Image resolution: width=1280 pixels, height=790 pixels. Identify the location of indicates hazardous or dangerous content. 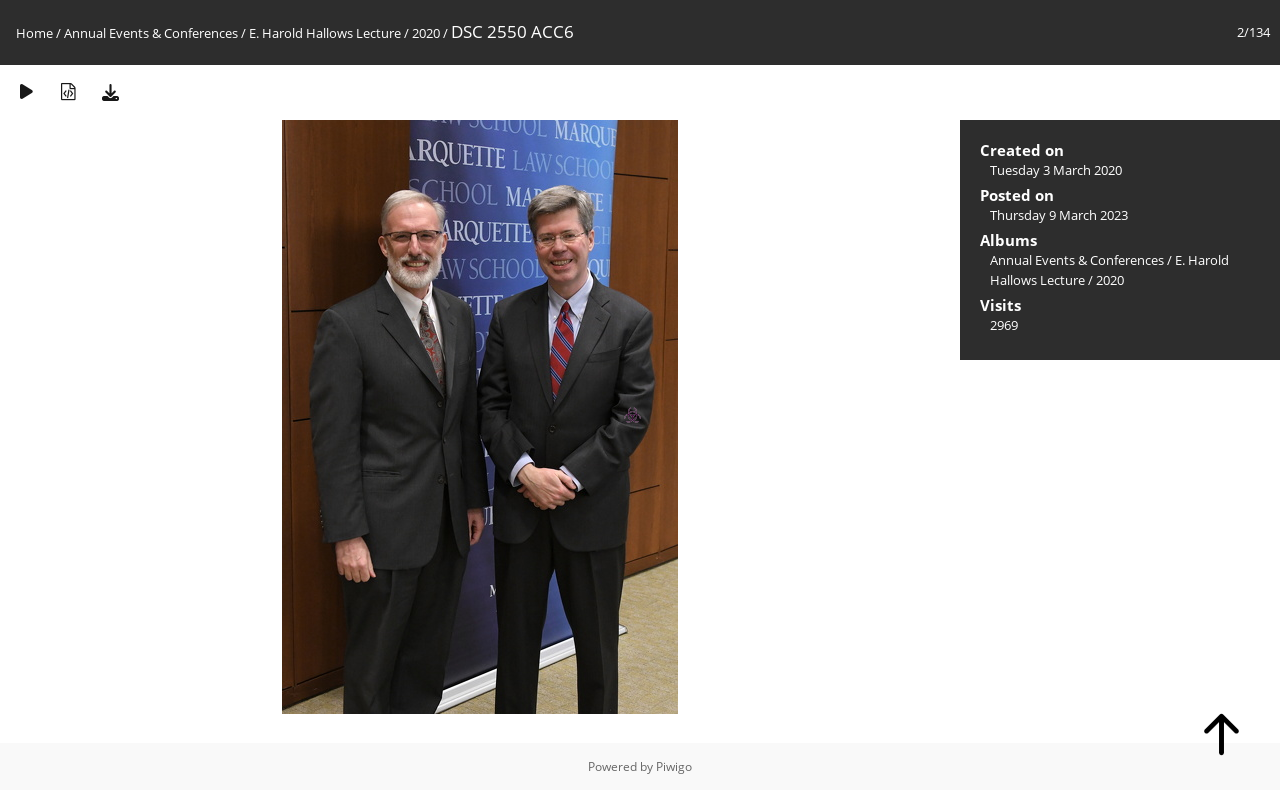
(632, 415).